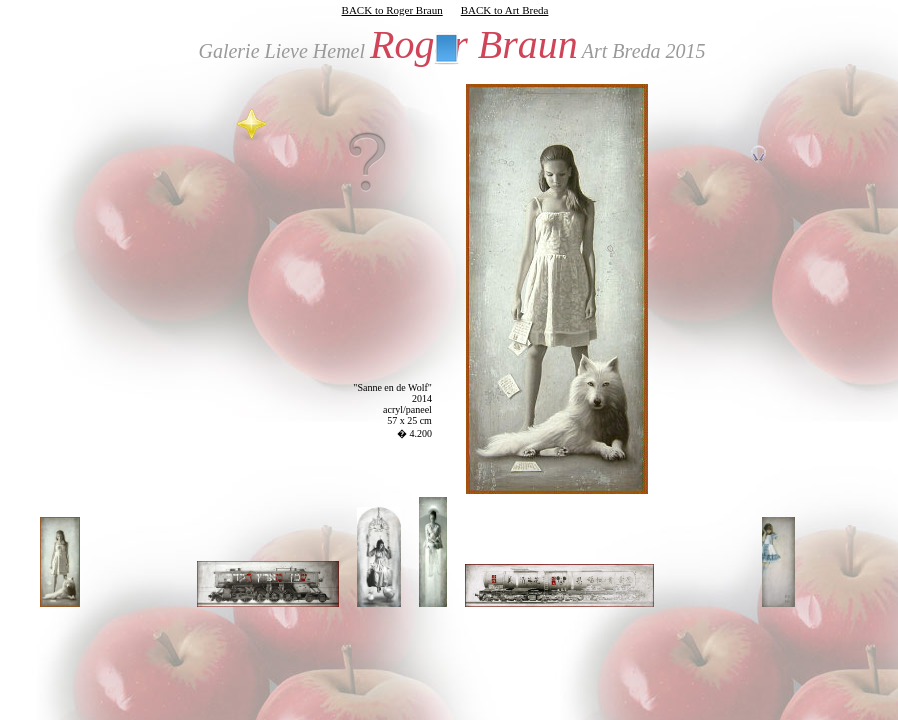 Image resolution: width=898 pixels, height=720 pixels. I want to click on indicates an unknown or unrecognized file type, so click(367, 162).